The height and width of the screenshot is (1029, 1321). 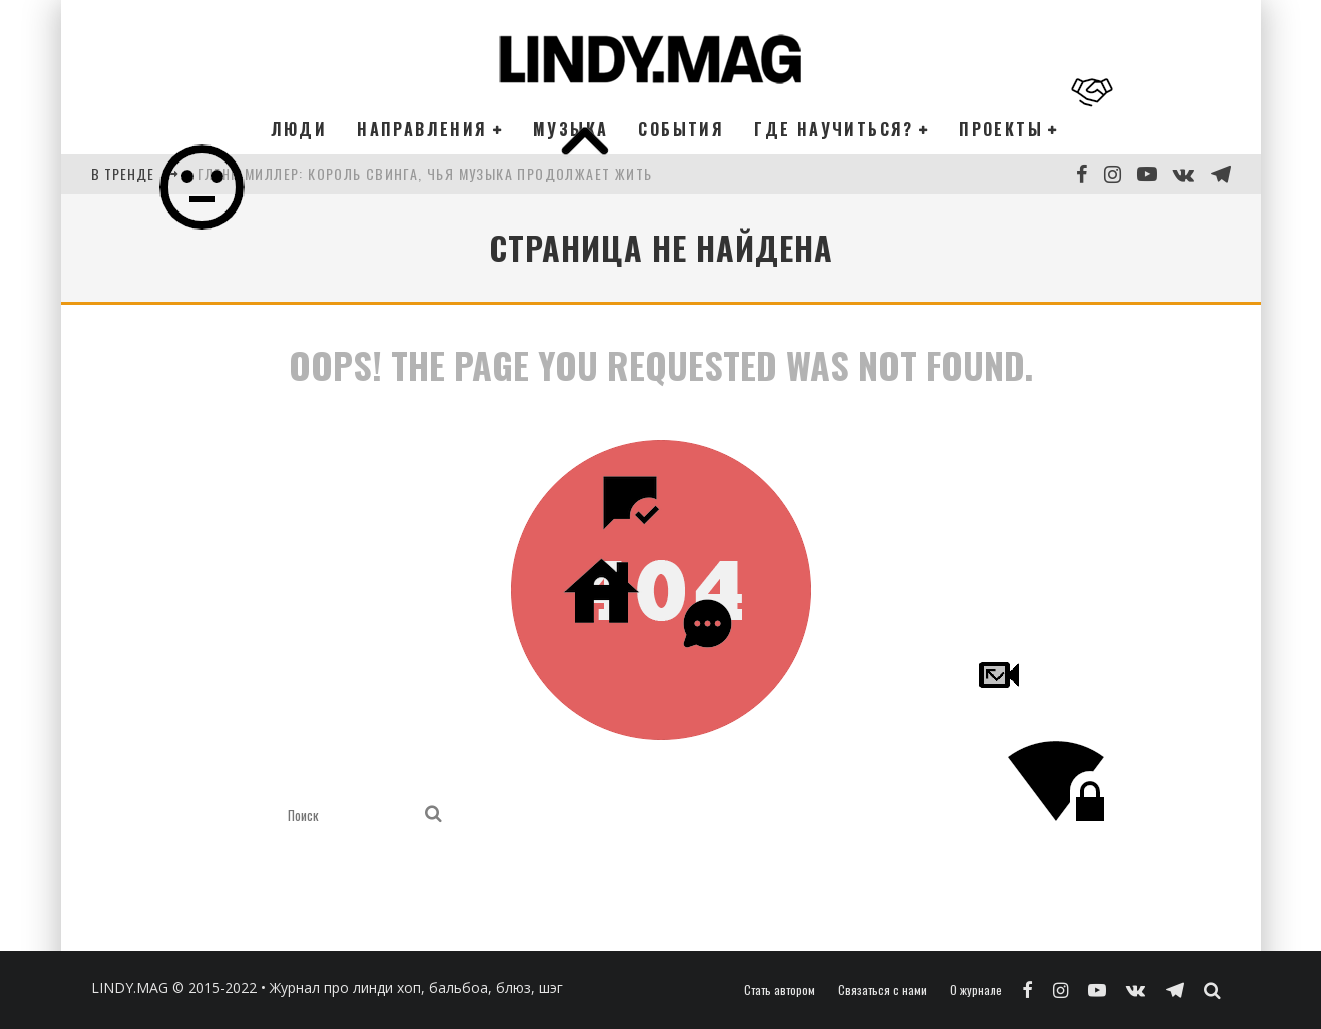 I want to click on indicates a missed video call, so click(x=999, y=675).